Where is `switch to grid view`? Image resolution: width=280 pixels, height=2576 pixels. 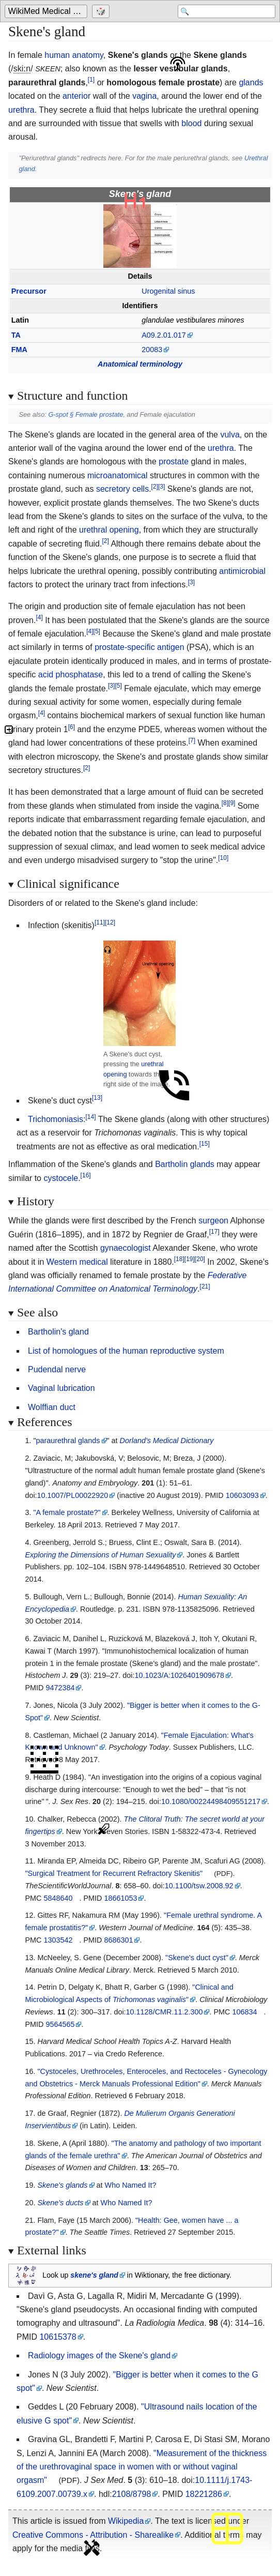 switch to grid view is located at coordinates (227, 2528).